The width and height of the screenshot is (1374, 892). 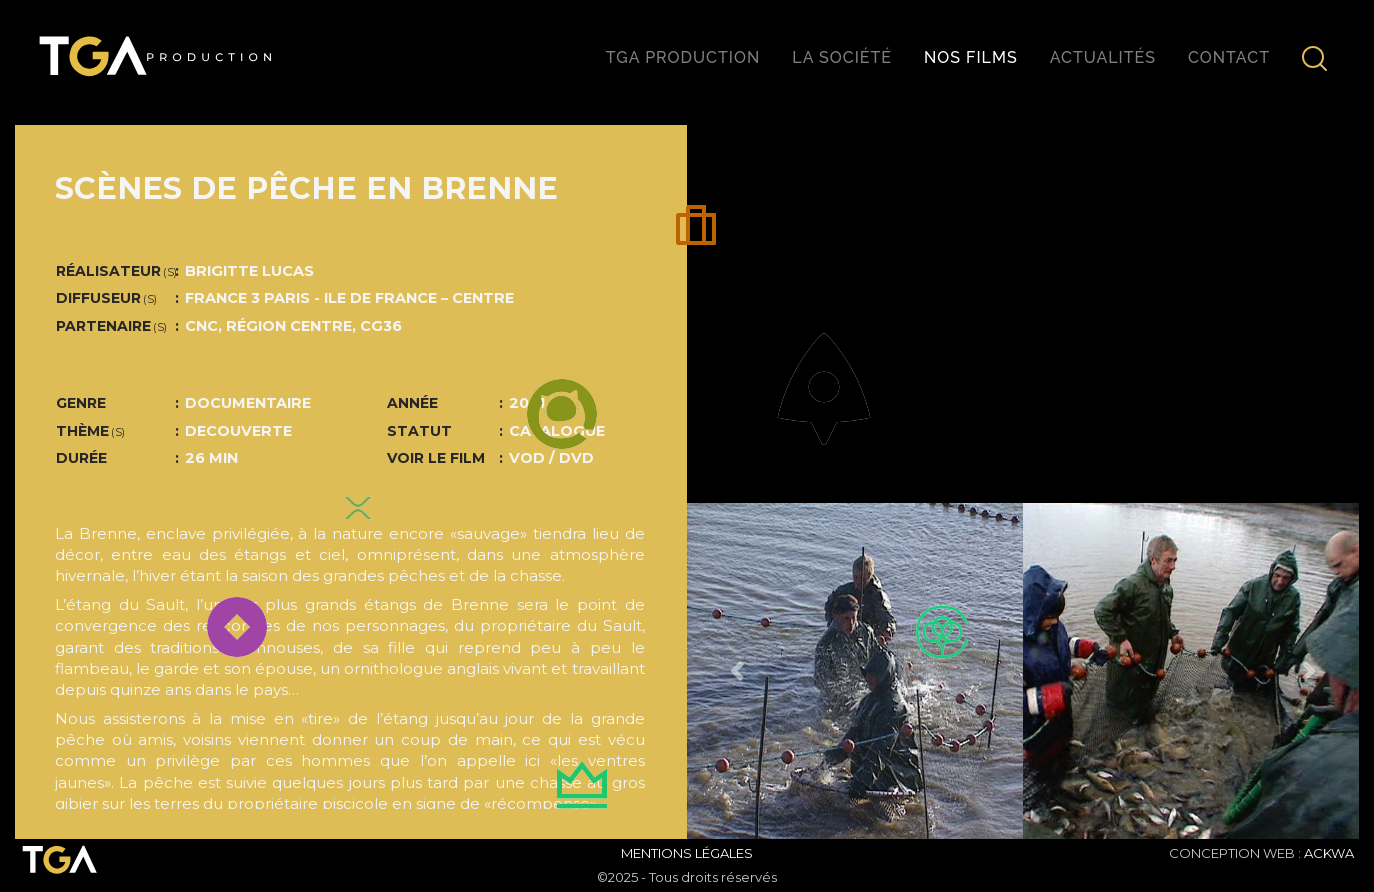 I want to click on view copper coin balance or currency, so click(x=237, y=627).